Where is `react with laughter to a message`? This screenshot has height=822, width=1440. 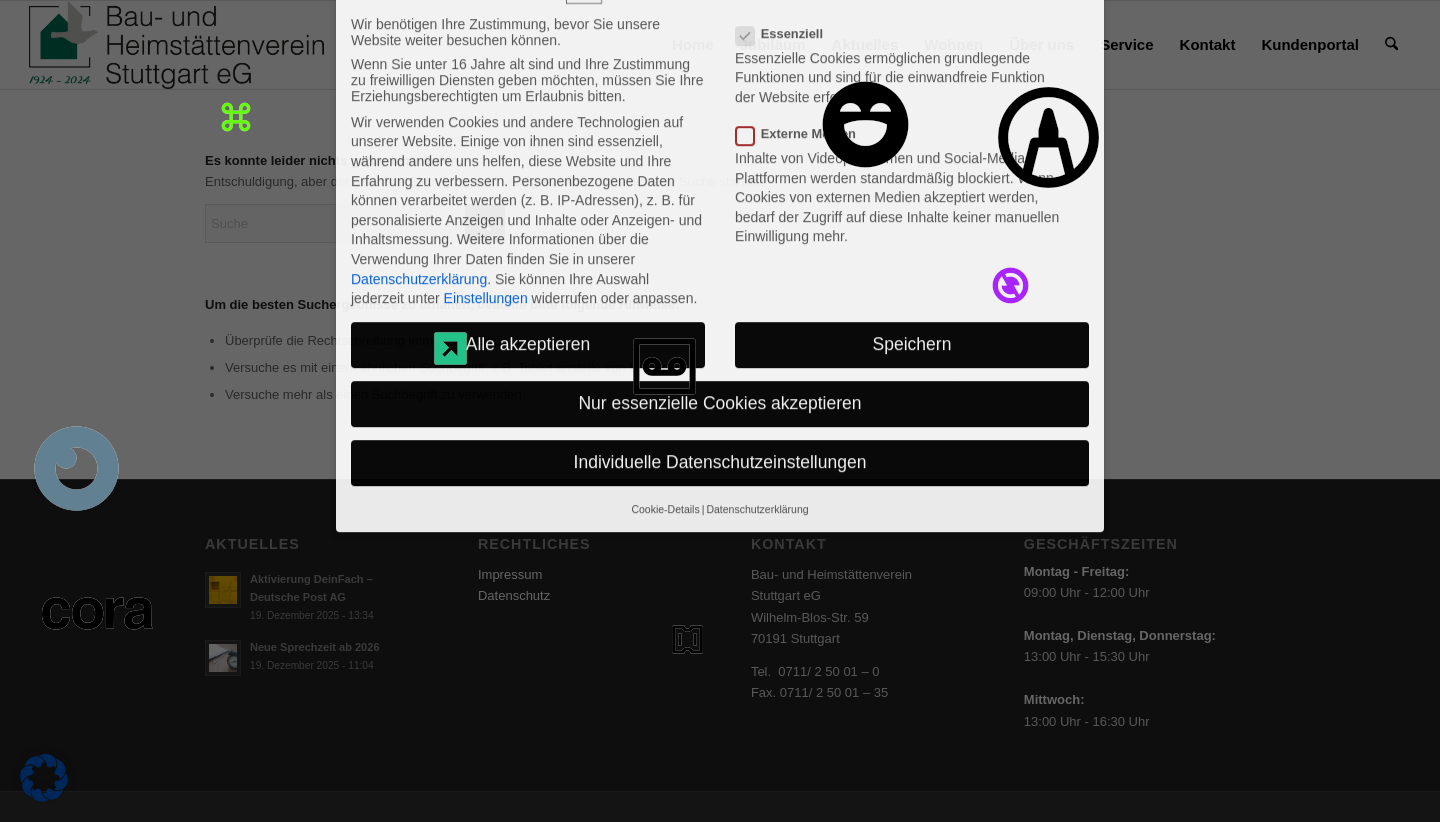 react with laughter to a message is located at coordinates (865, 124).